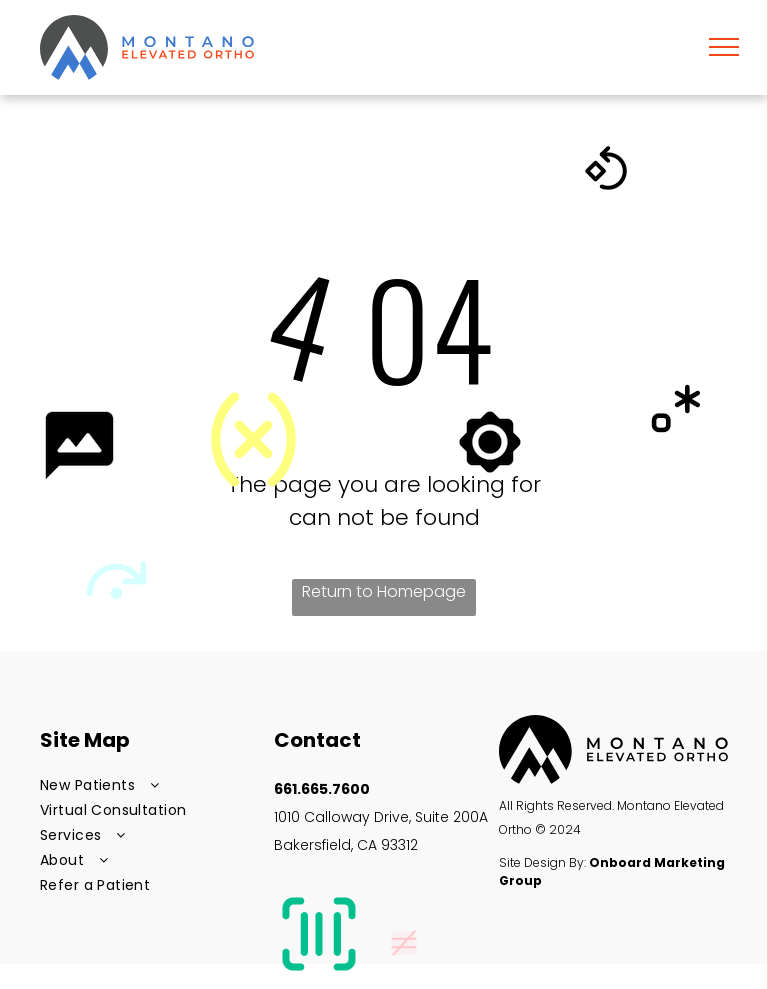  Describe the element at coordinates (116, 578) in the screenshot. I see `redo action with active state indicator` at that location.